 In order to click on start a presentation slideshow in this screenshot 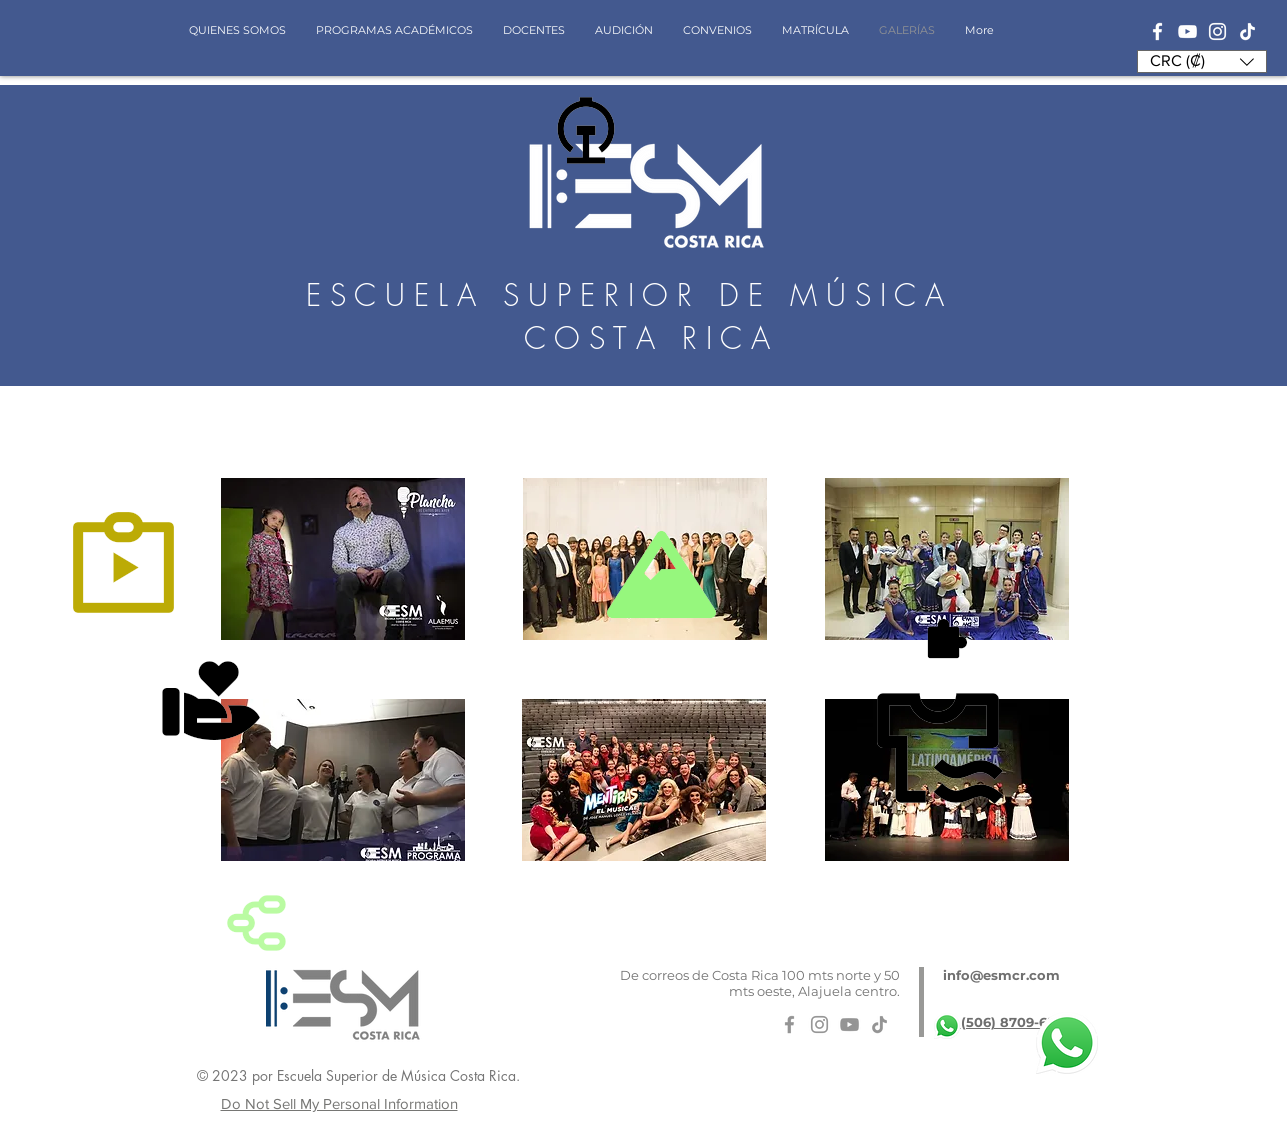, I will do `click(123, 567)`.